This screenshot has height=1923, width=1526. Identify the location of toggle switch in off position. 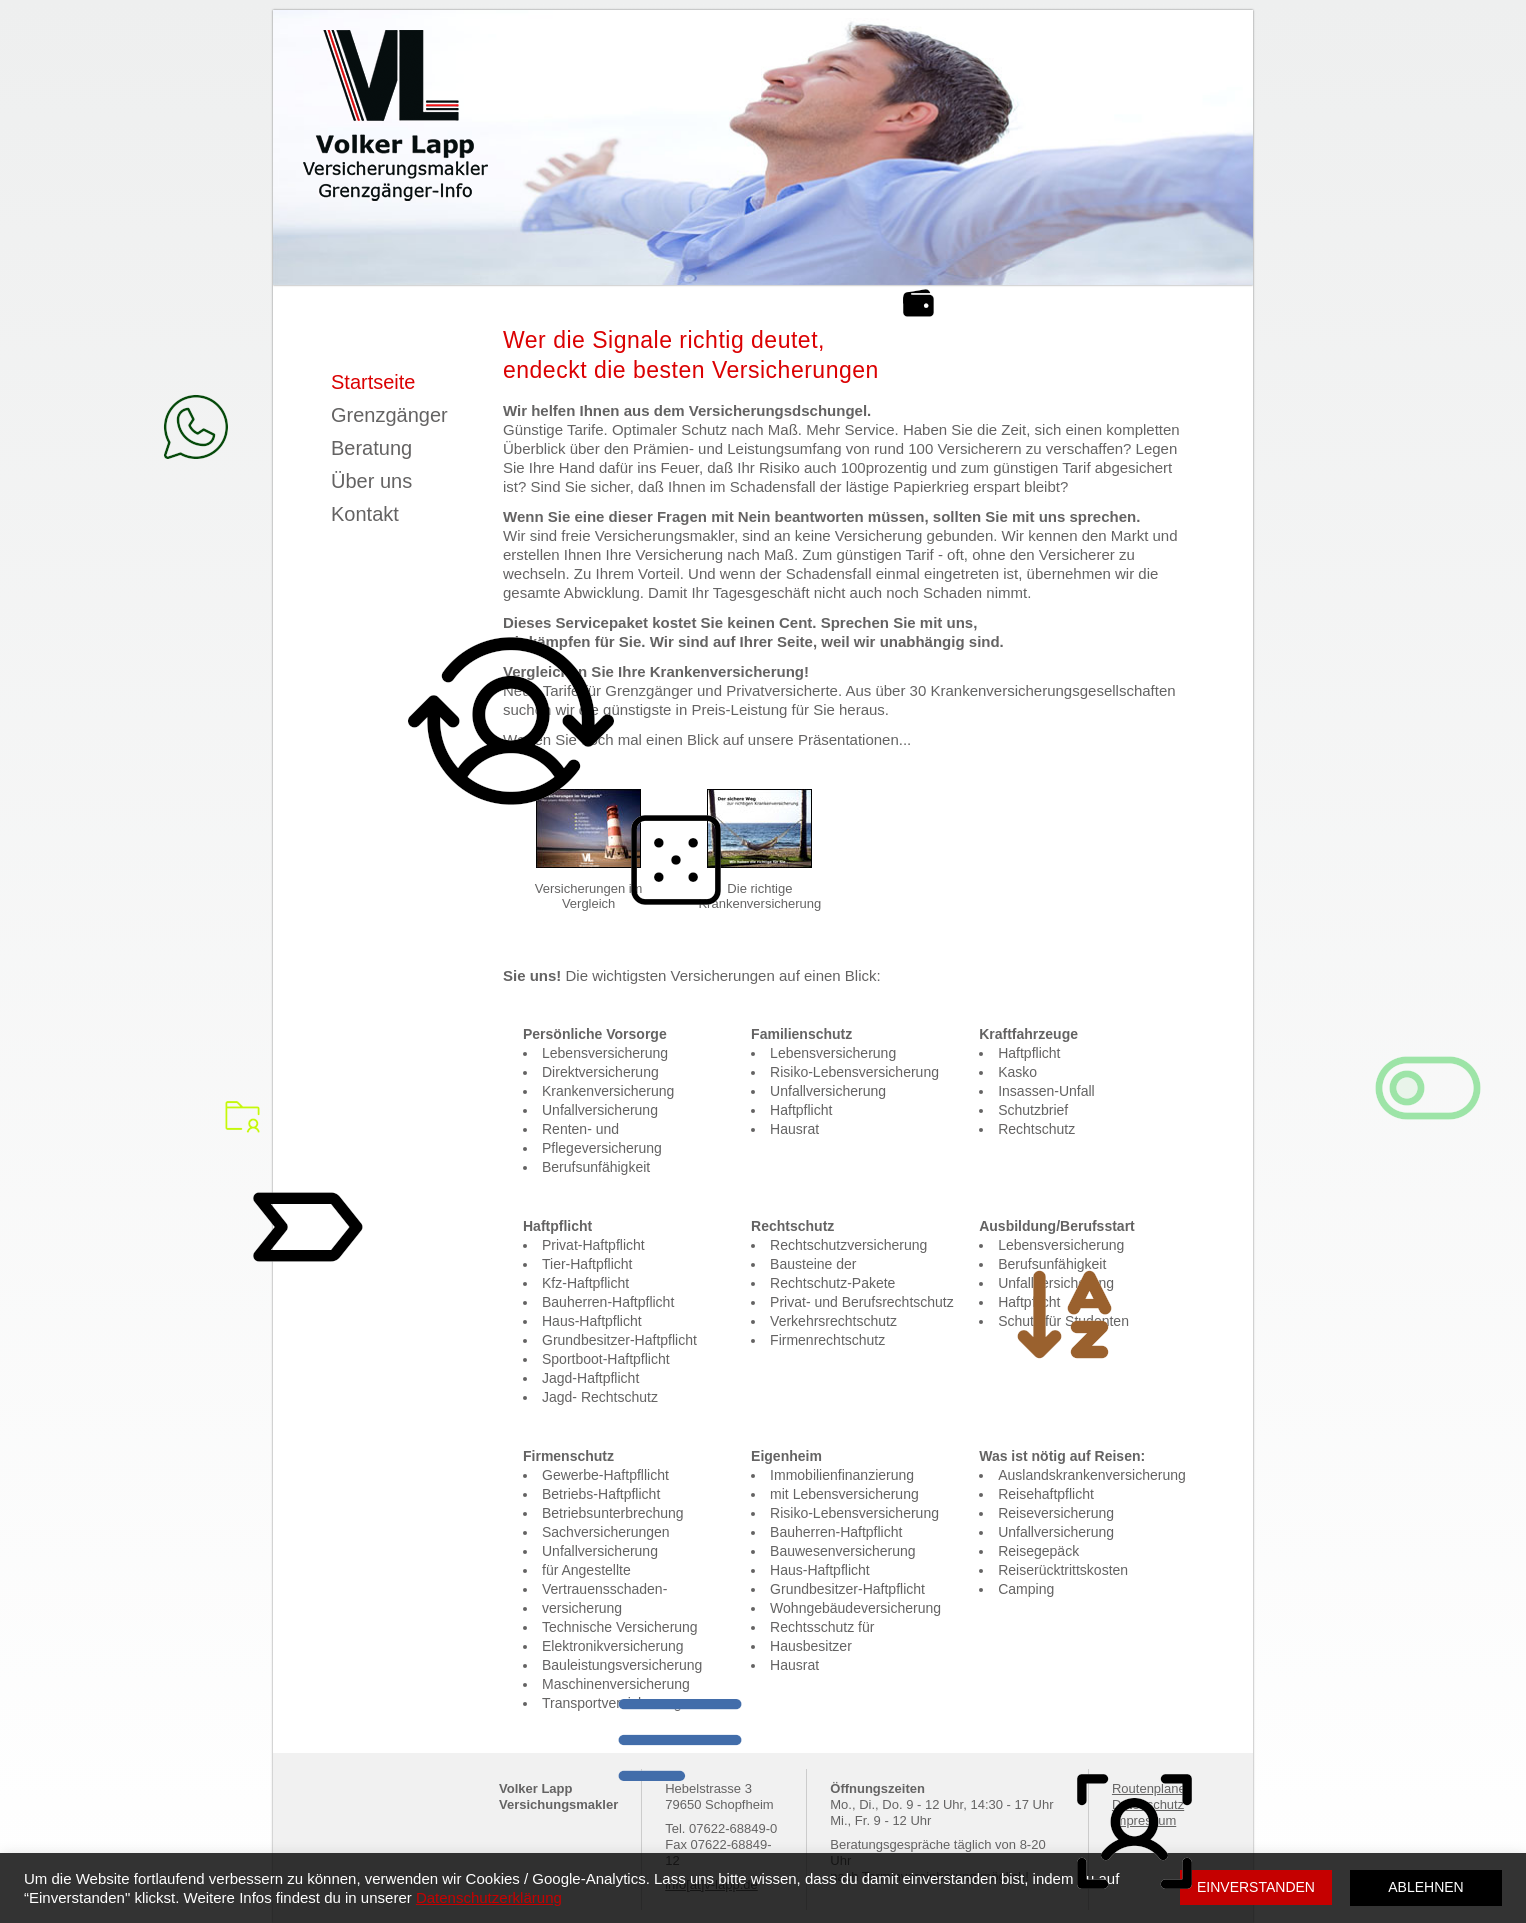
(1428, 1088).